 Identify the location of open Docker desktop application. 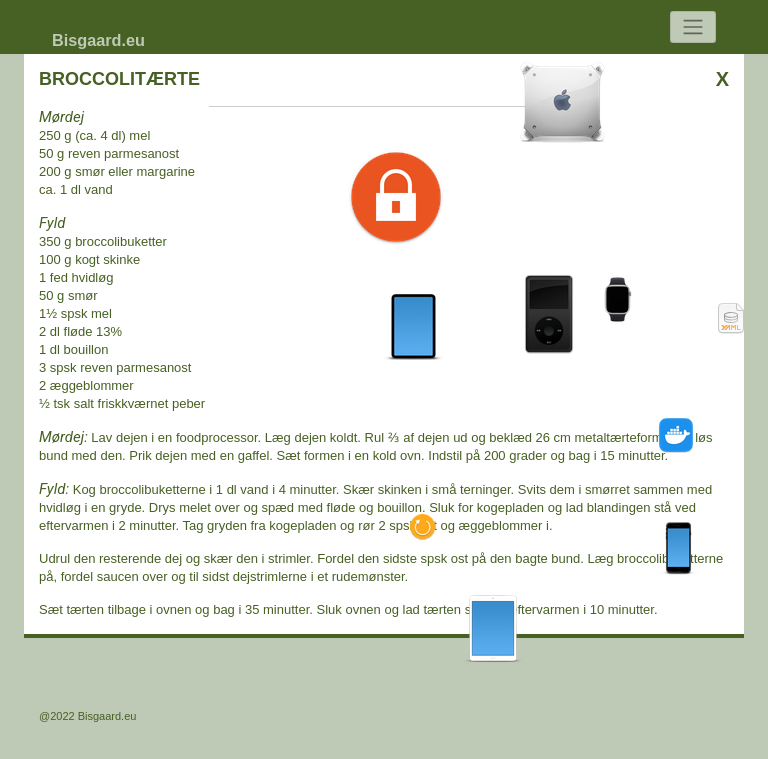
(676, 435).